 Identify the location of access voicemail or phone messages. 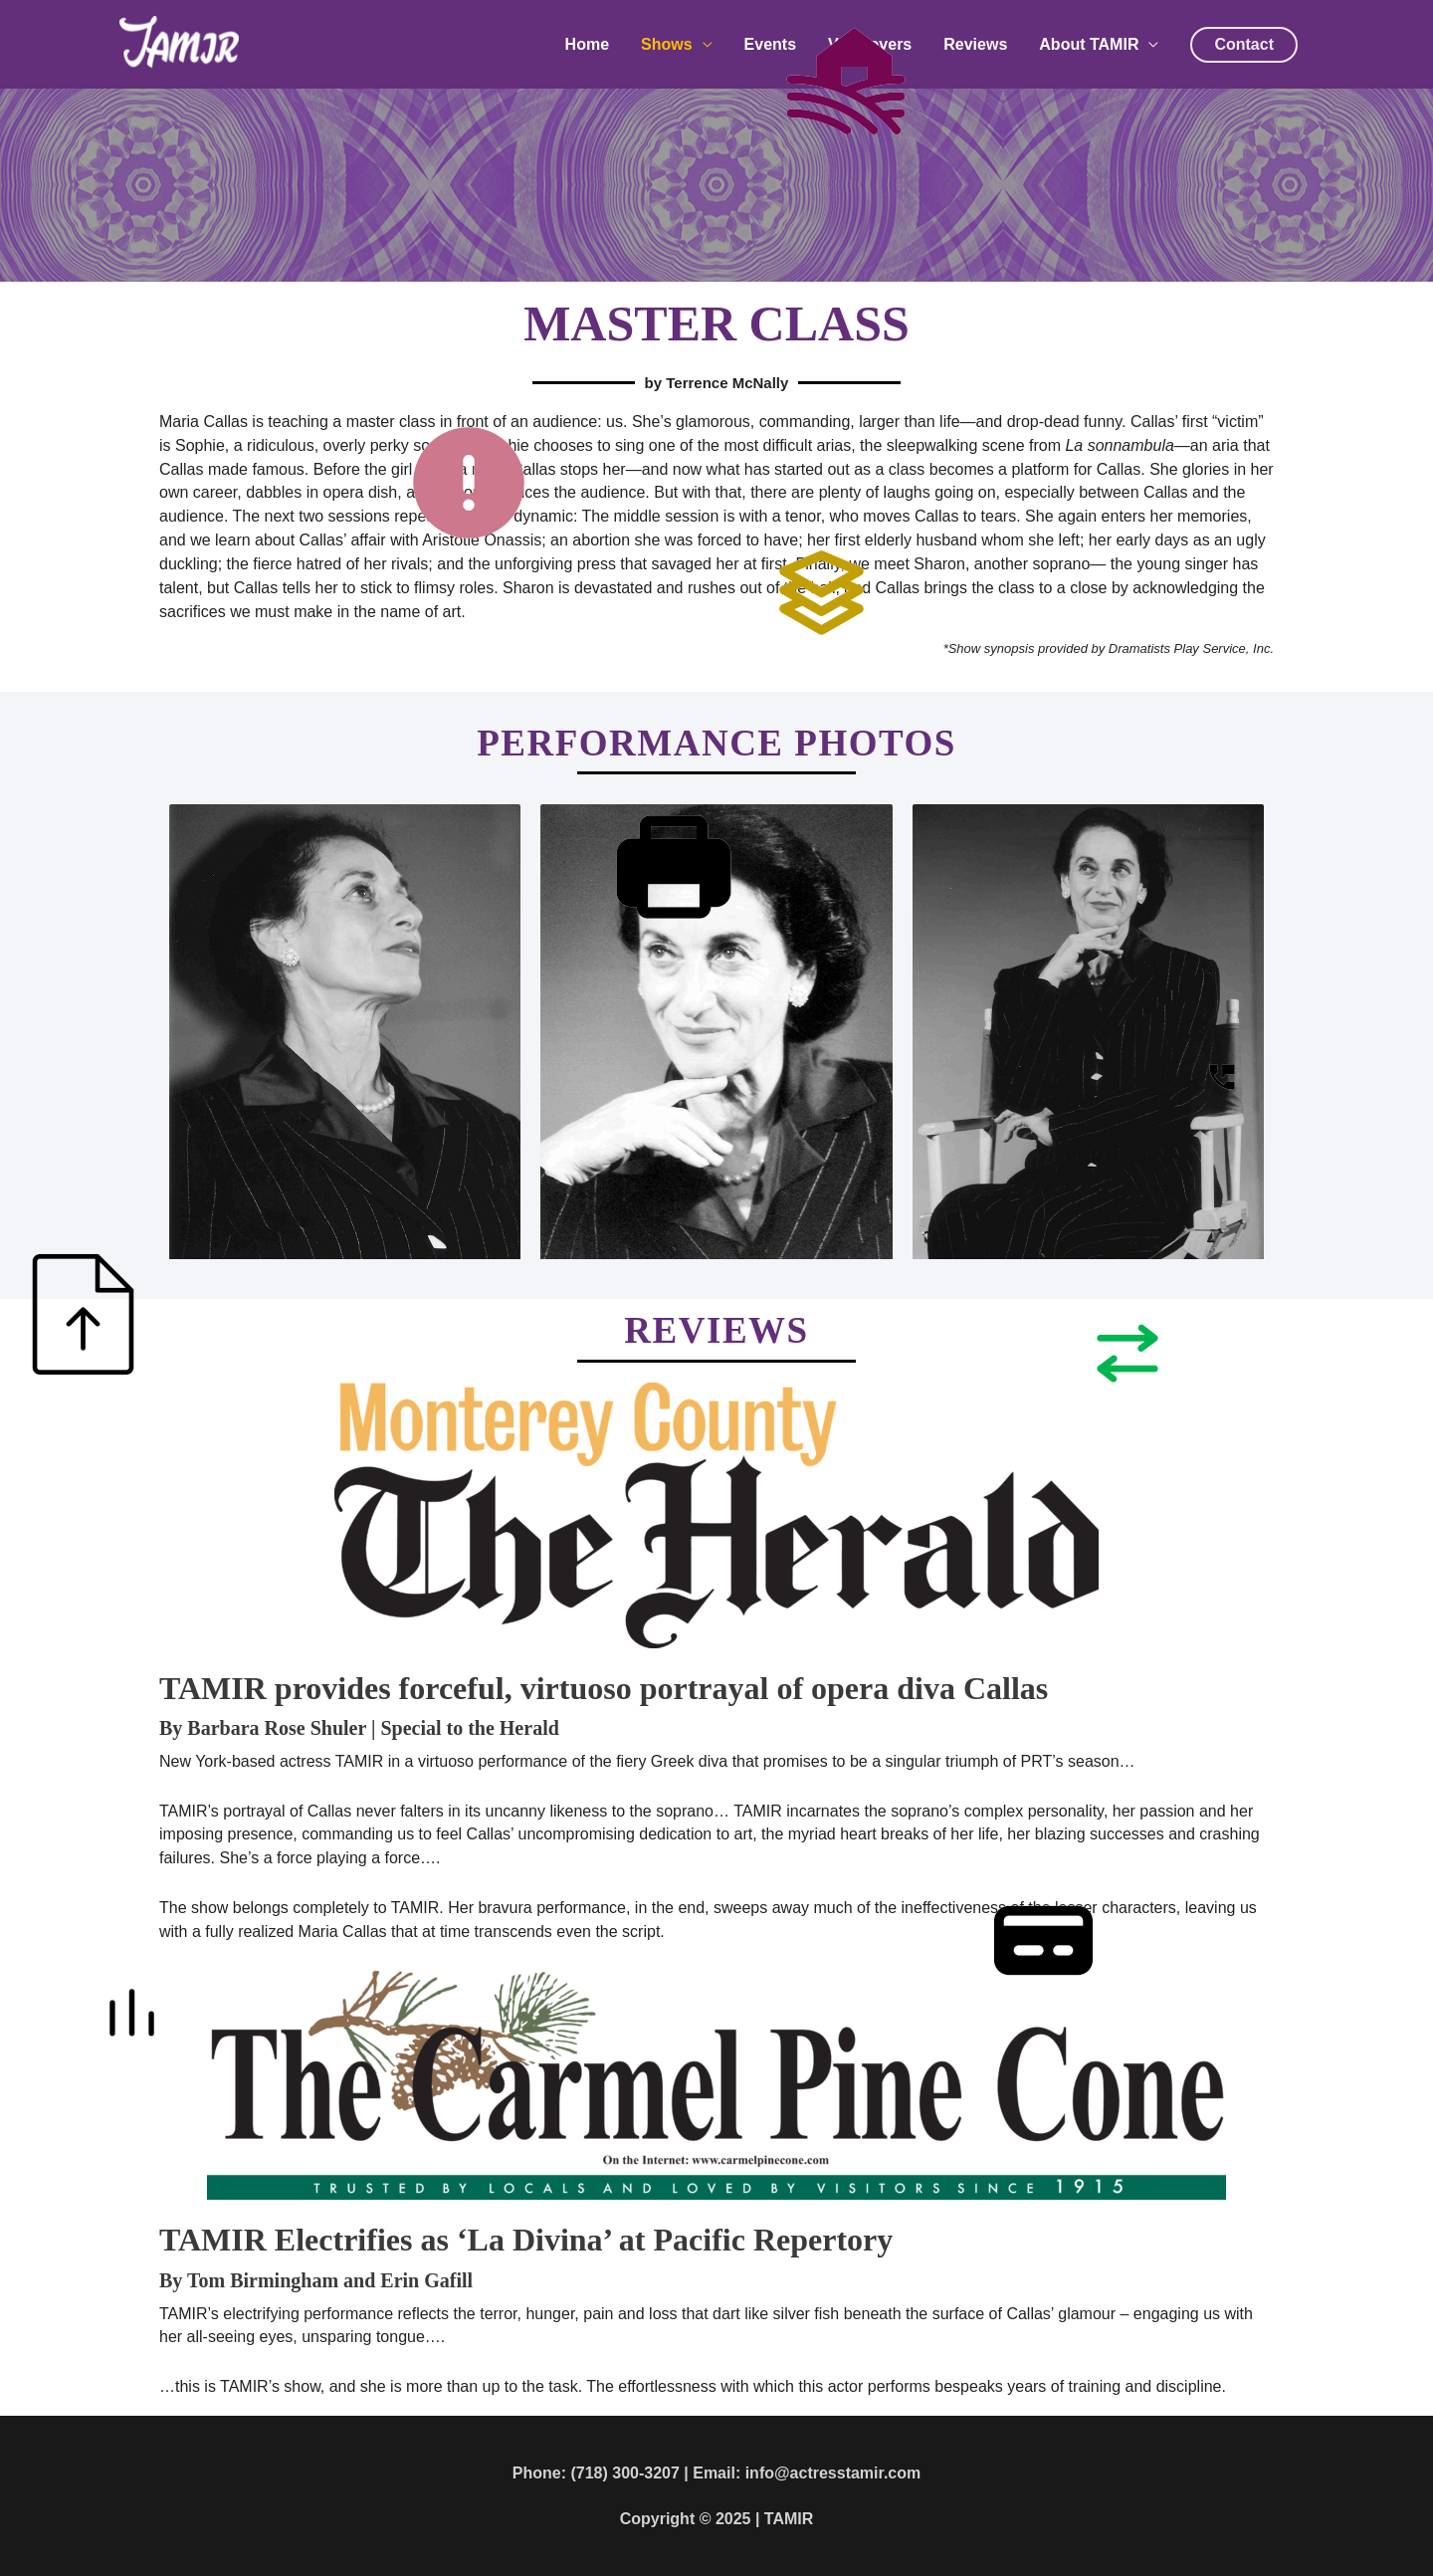
(1222, 1077).